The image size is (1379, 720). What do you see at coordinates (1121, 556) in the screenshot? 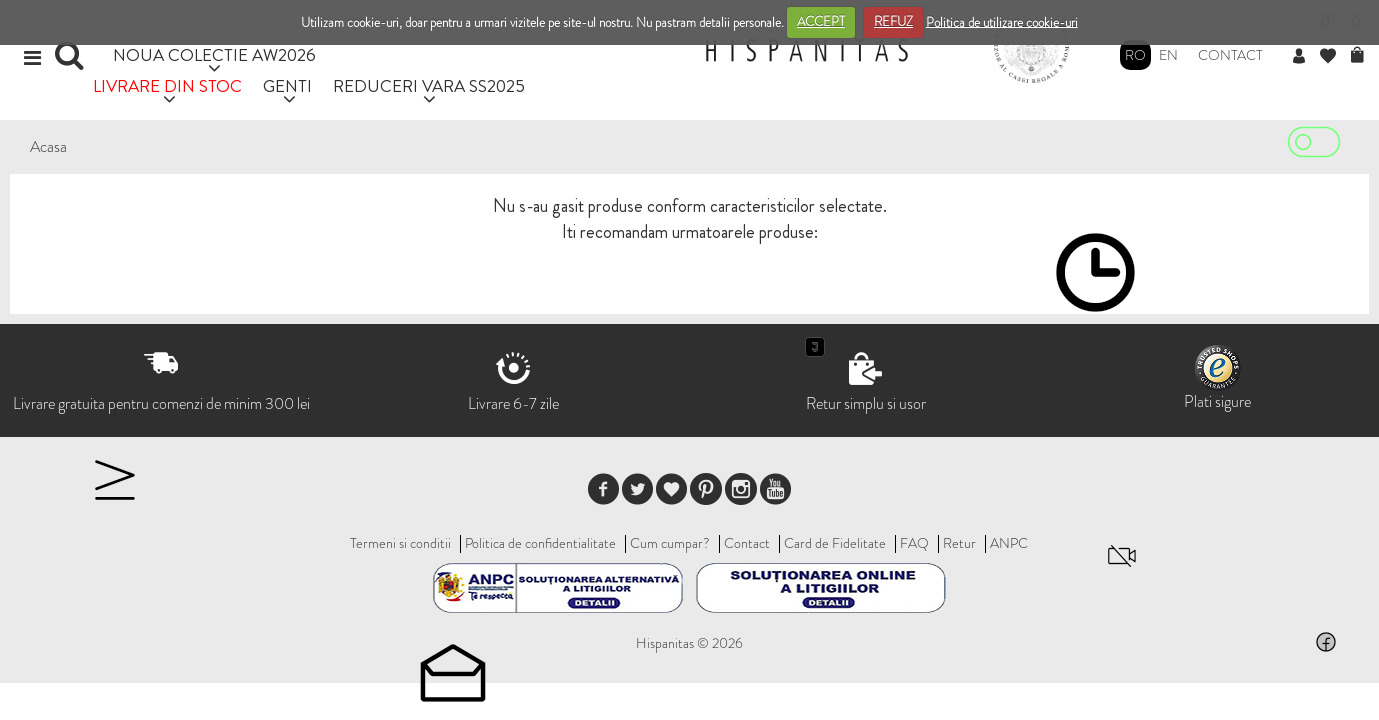
I see `turn off camera or disable video` at bounding box center [1121, 556].